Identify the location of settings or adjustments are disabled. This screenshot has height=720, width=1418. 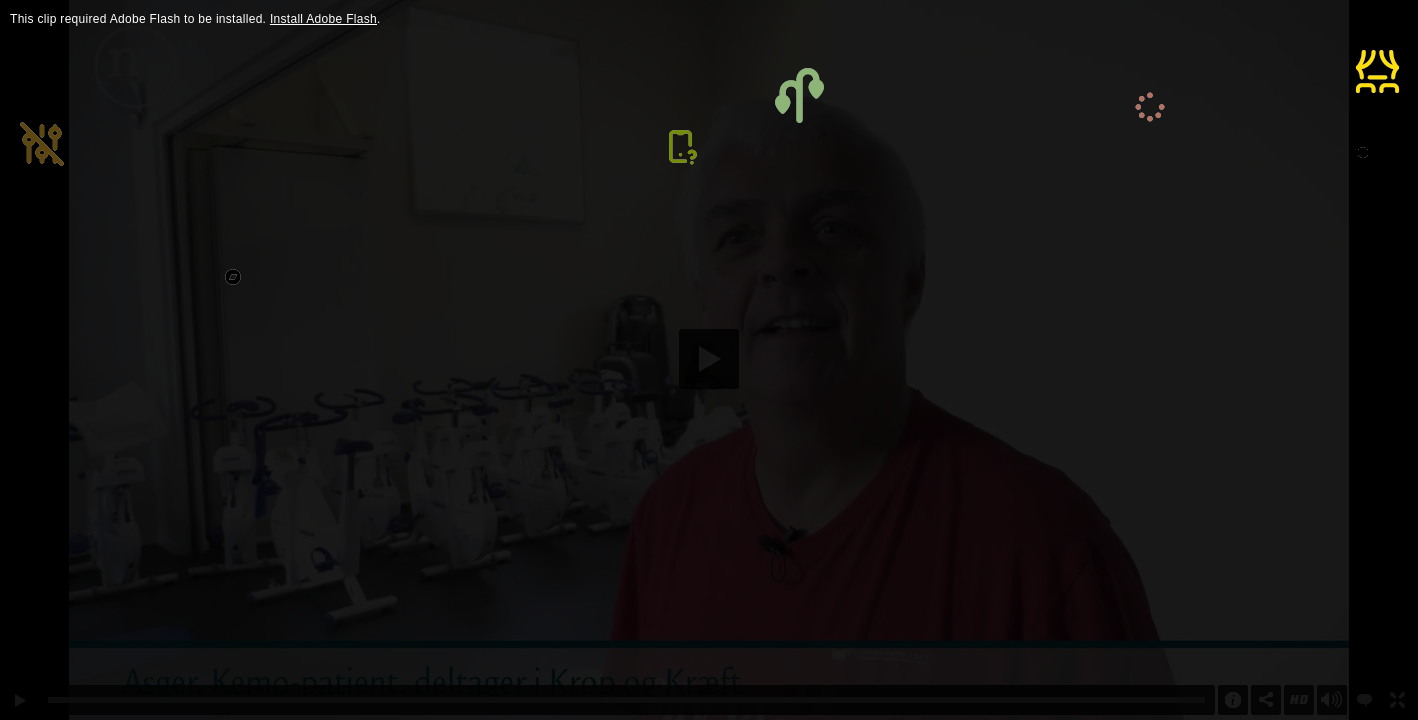
(42, 144).